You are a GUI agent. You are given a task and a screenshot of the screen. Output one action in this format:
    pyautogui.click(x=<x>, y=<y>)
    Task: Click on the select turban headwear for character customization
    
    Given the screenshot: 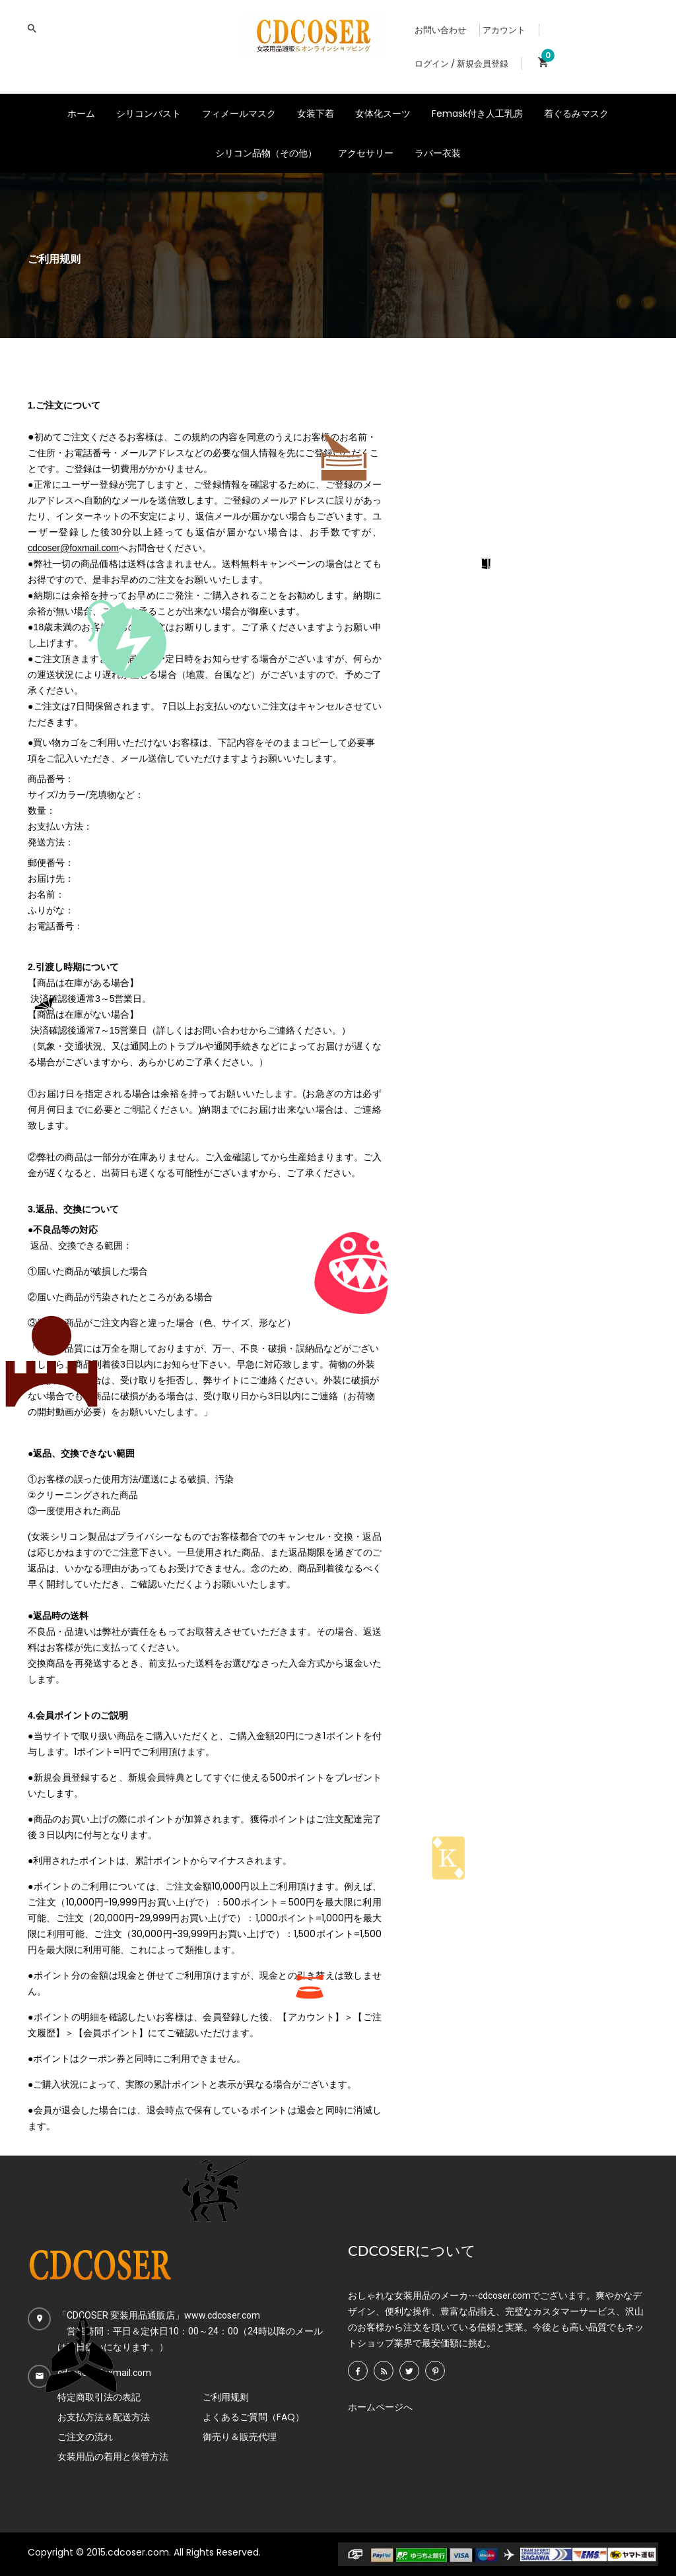 What is the action you would take?
    pyautogui.click(x=82, y=2354)
    